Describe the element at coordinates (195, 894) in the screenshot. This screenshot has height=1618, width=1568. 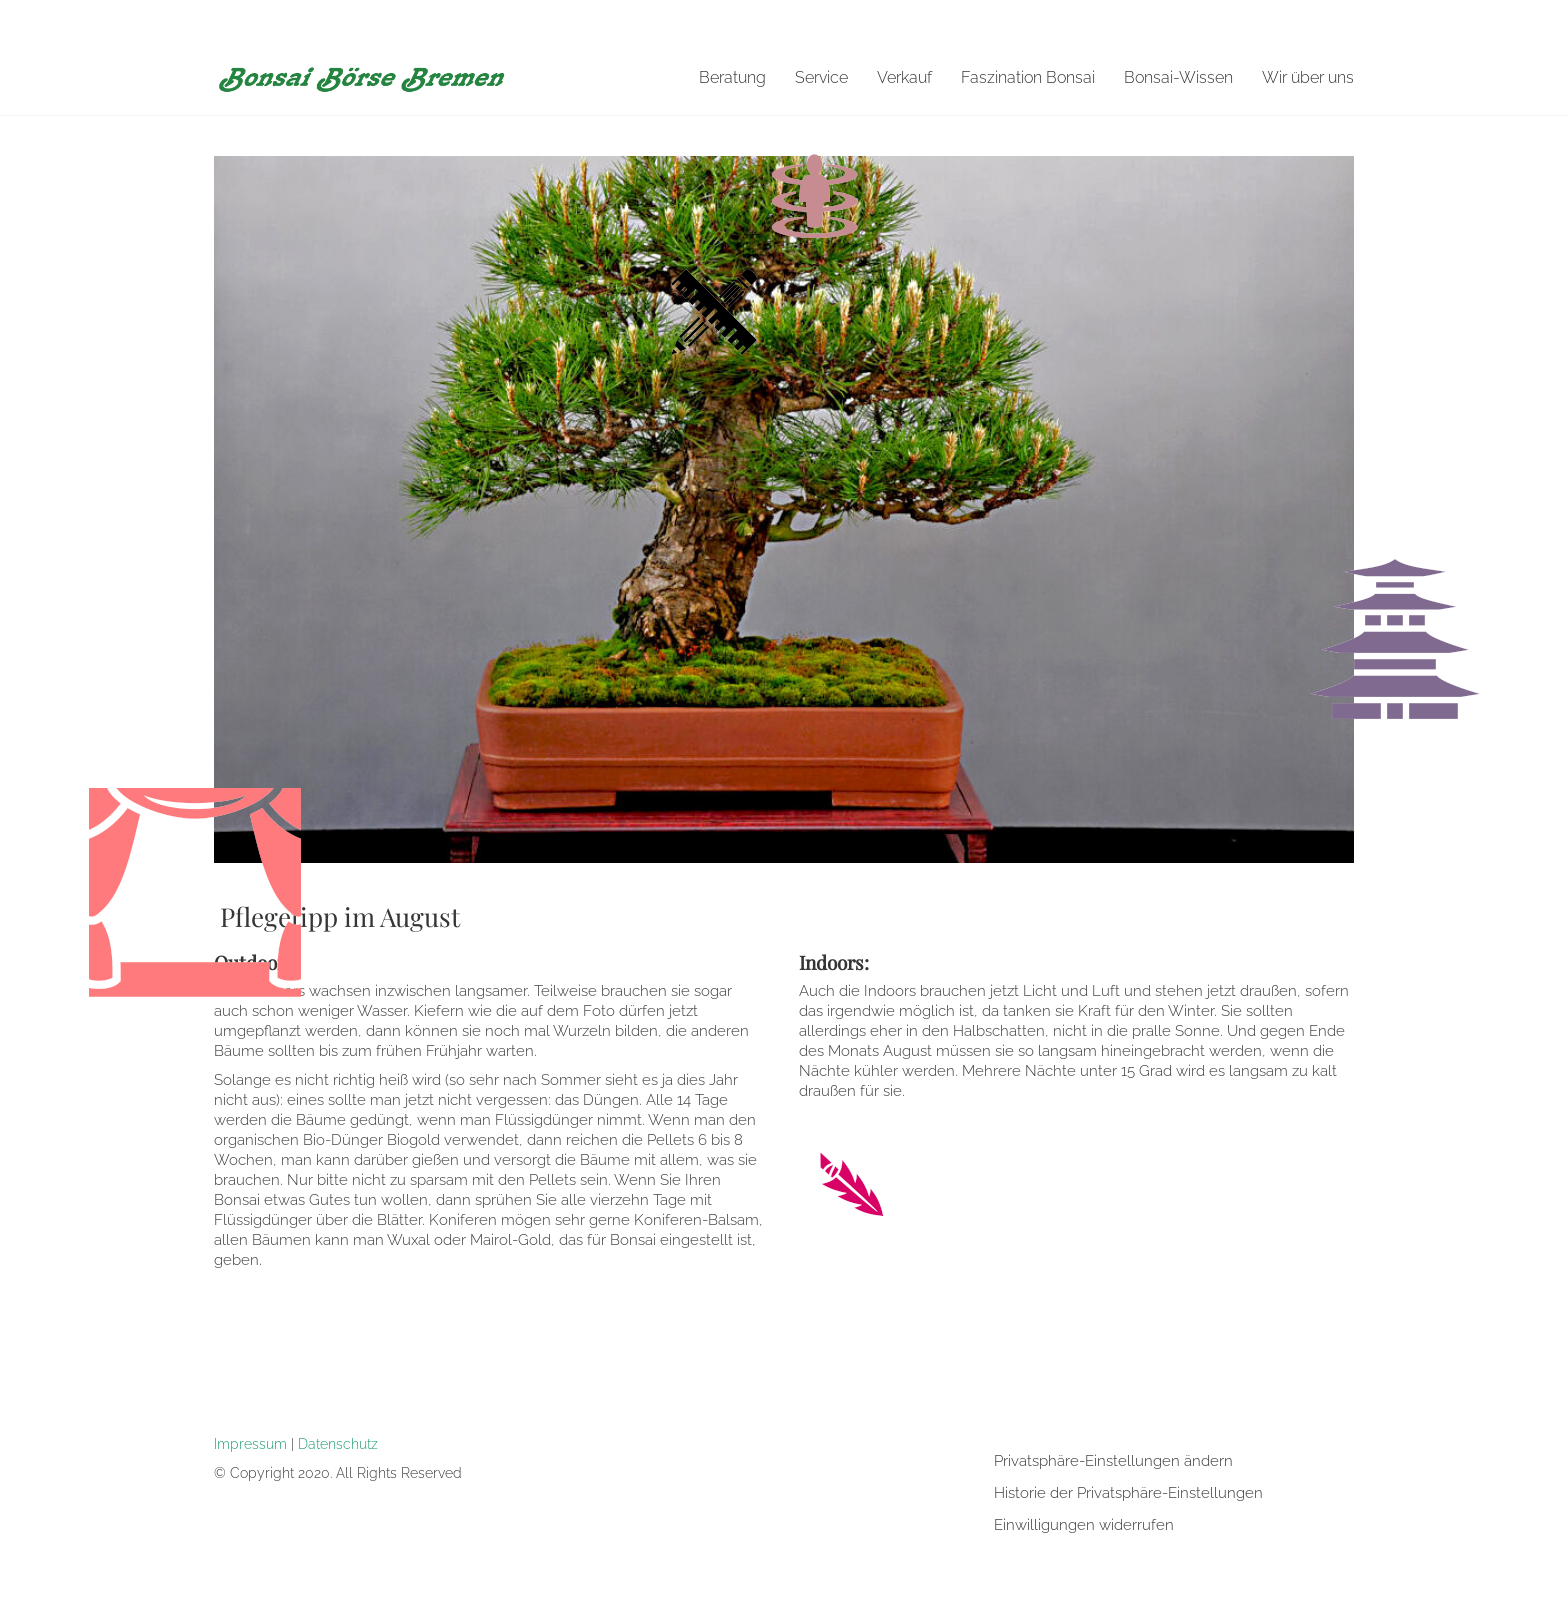
I see `access theater or entertainment content` at that location.